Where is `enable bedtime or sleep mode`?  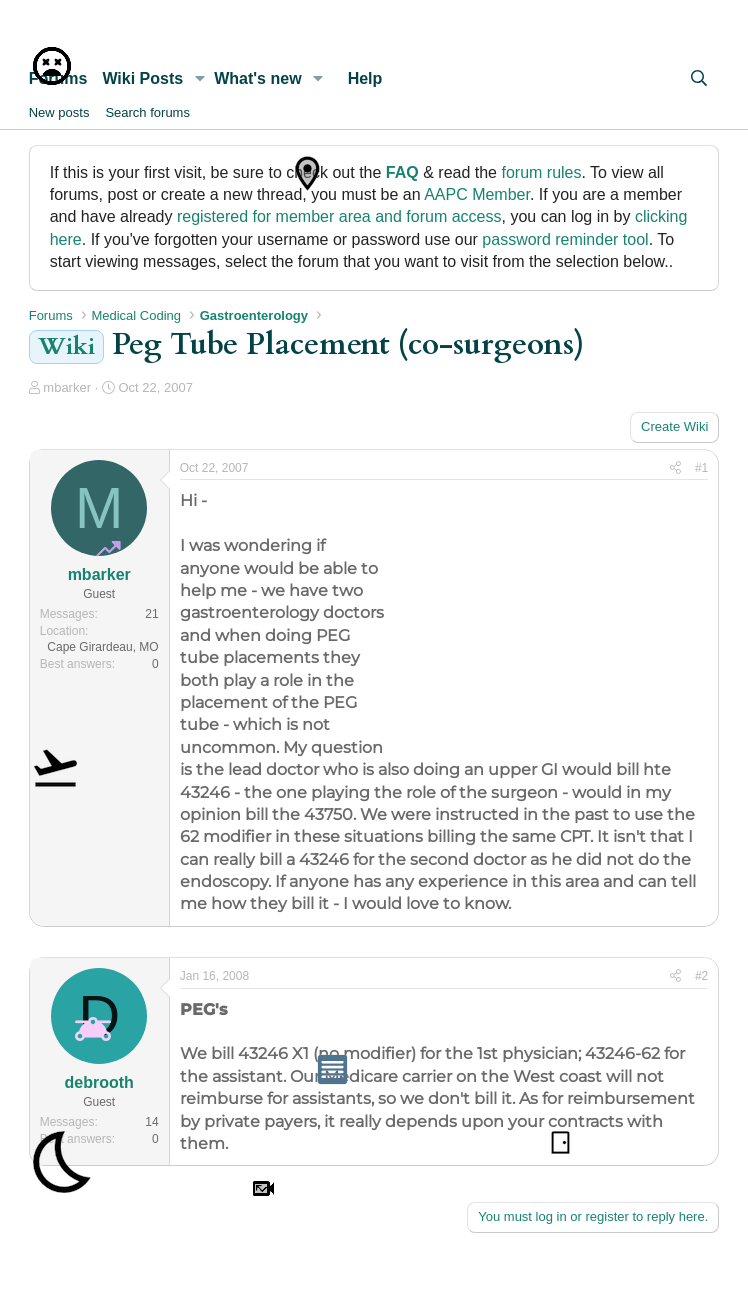
enable bedtime or sleep mode is located at coordinates (64, 1162).